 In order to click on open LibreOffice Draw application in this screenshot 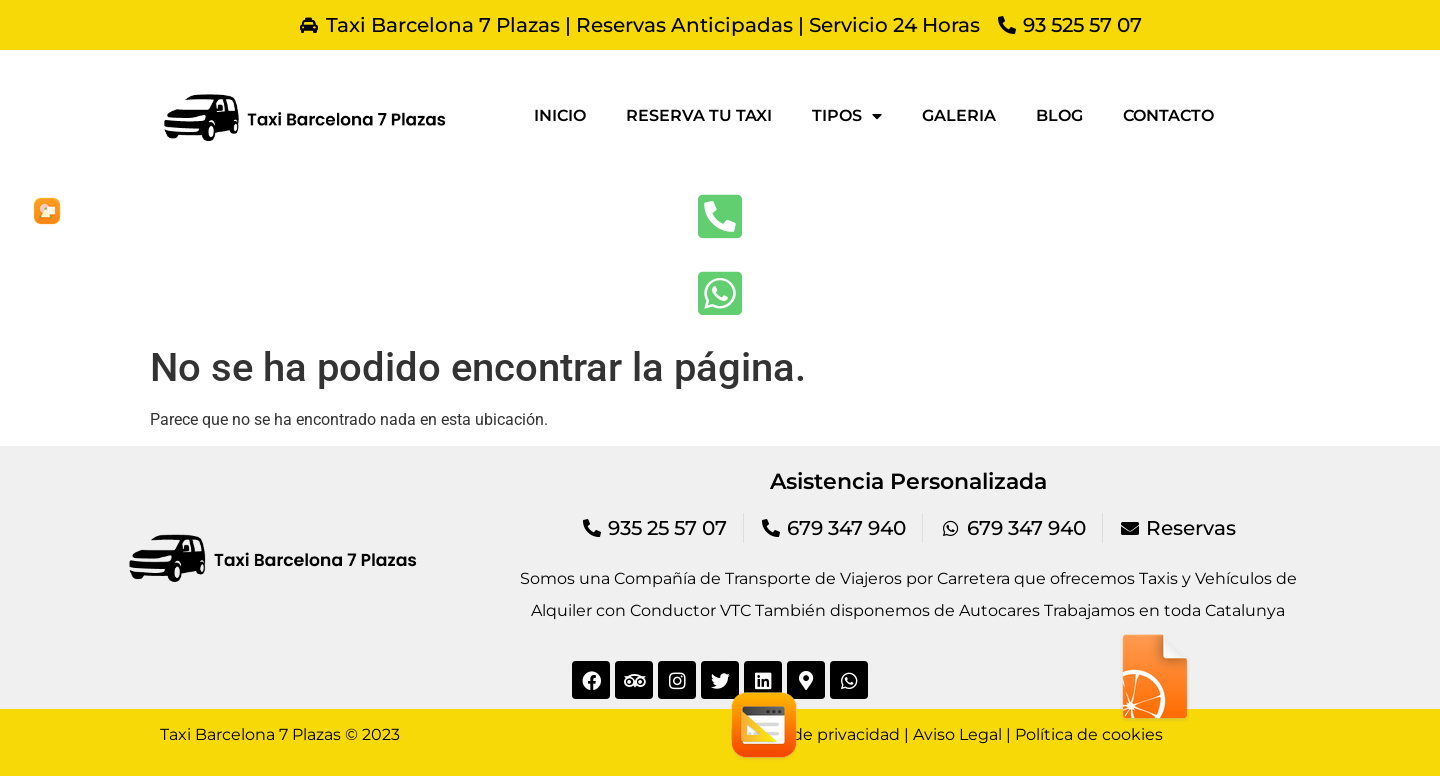, I will do `click(47, 211)`.